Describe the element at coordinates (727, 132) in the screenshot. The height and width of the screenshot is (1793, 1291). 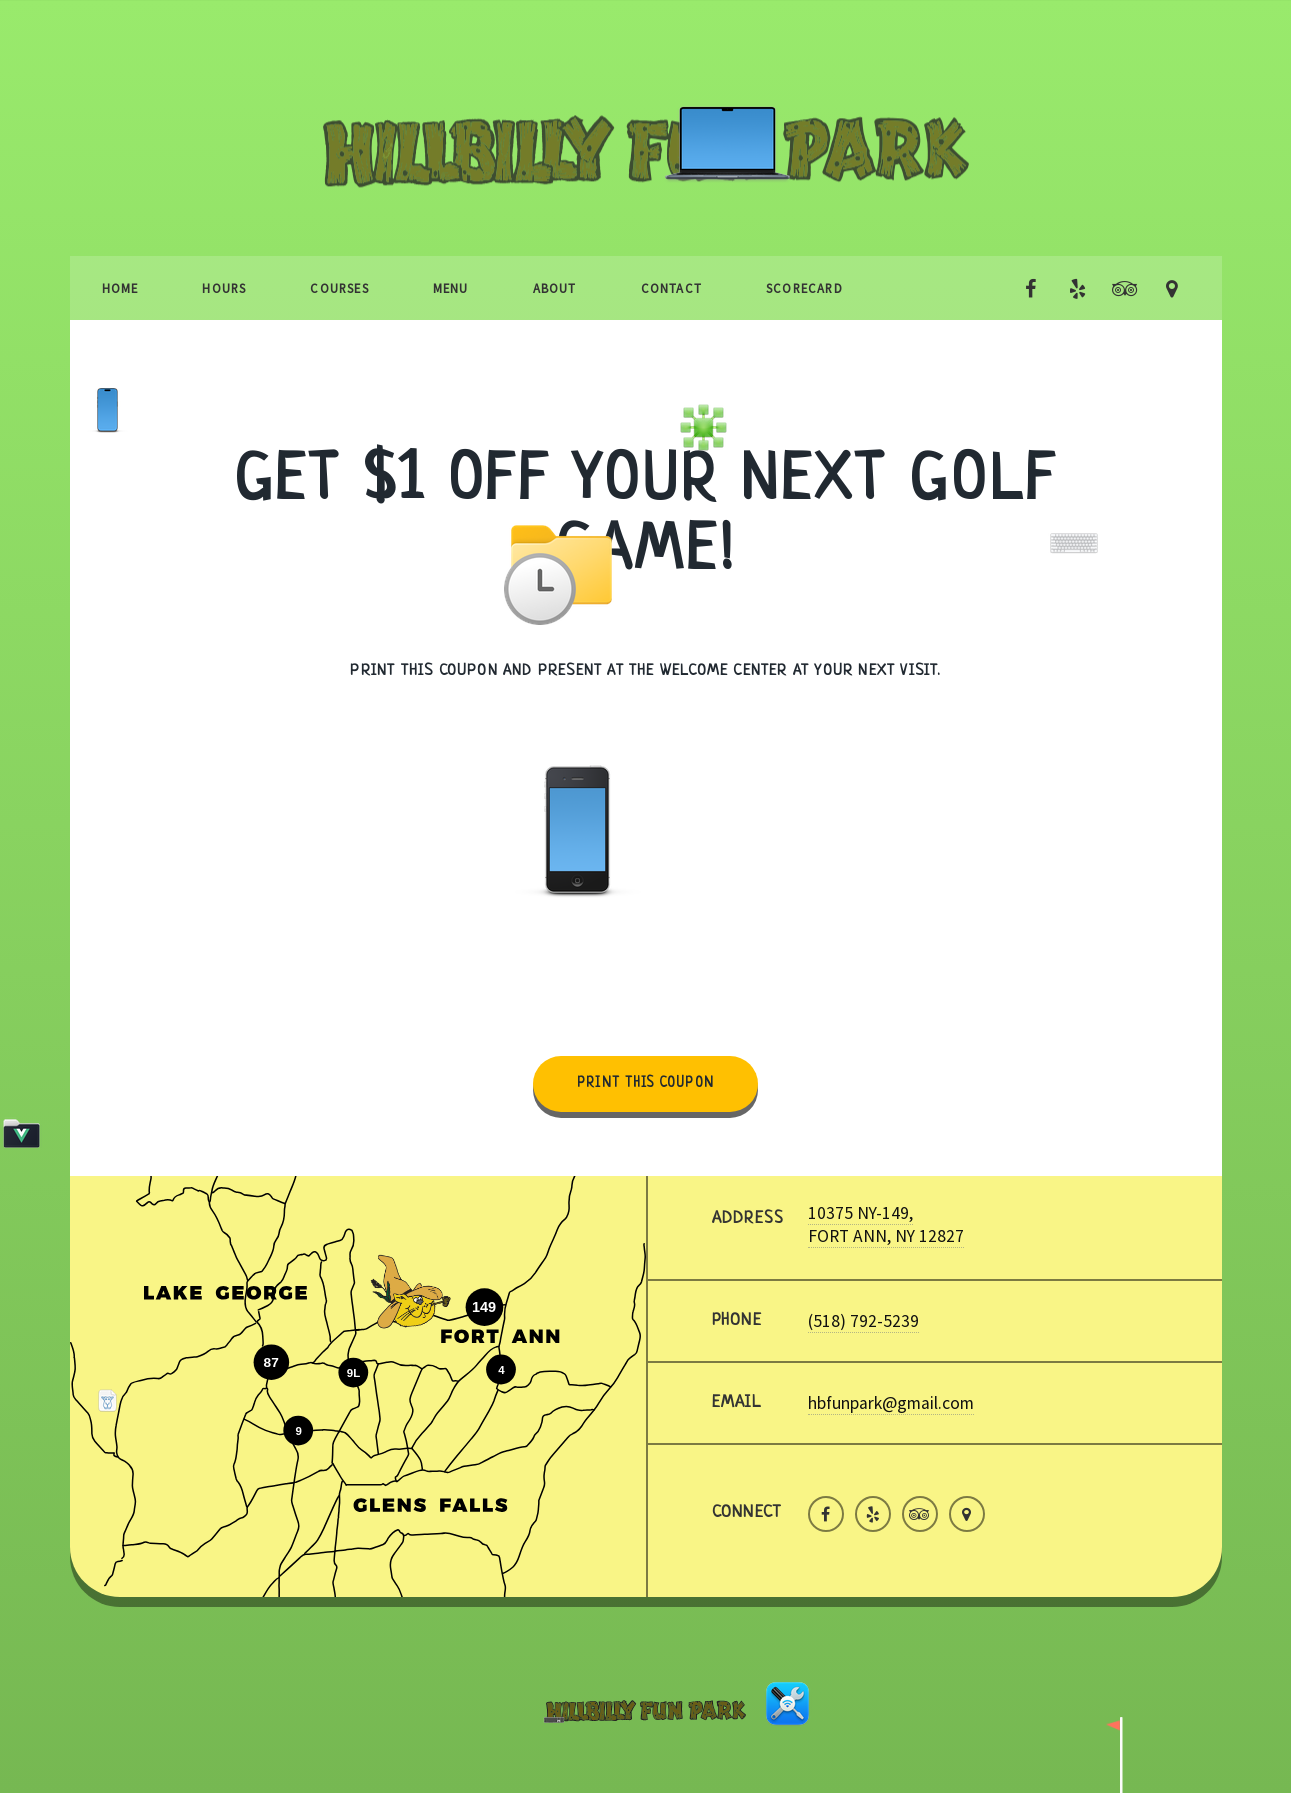
I see `indicates this macbook air in system settings` at that location.